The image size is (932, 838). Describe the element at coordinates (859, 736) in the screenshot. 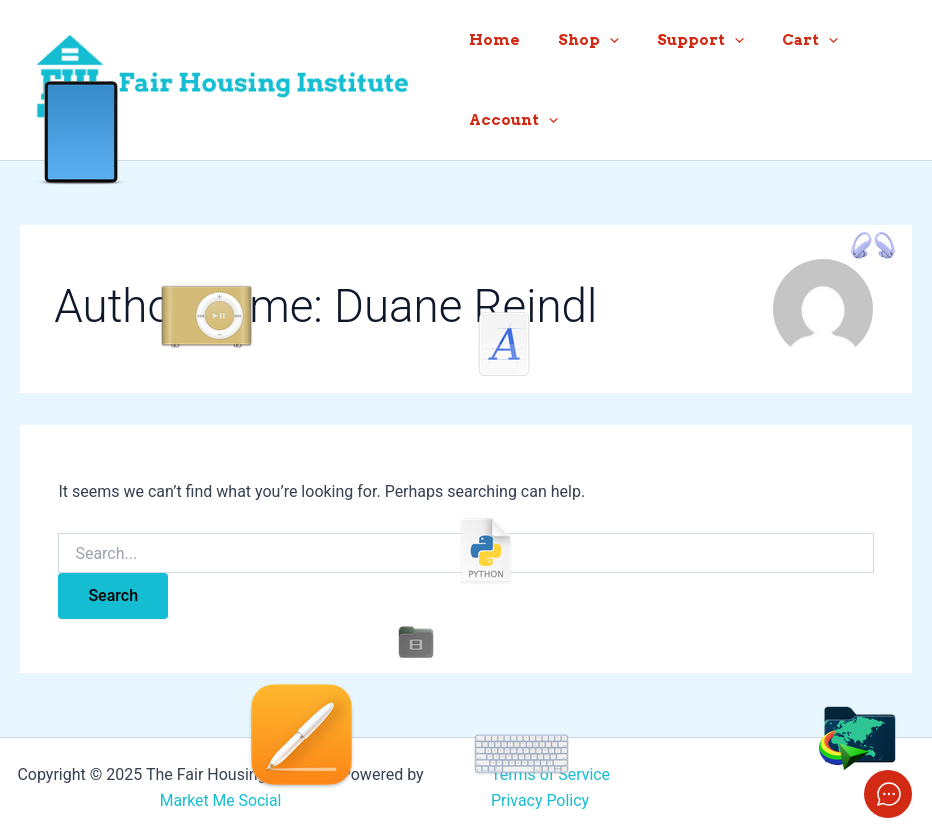

I see `open internet download manager files folder` at that location.